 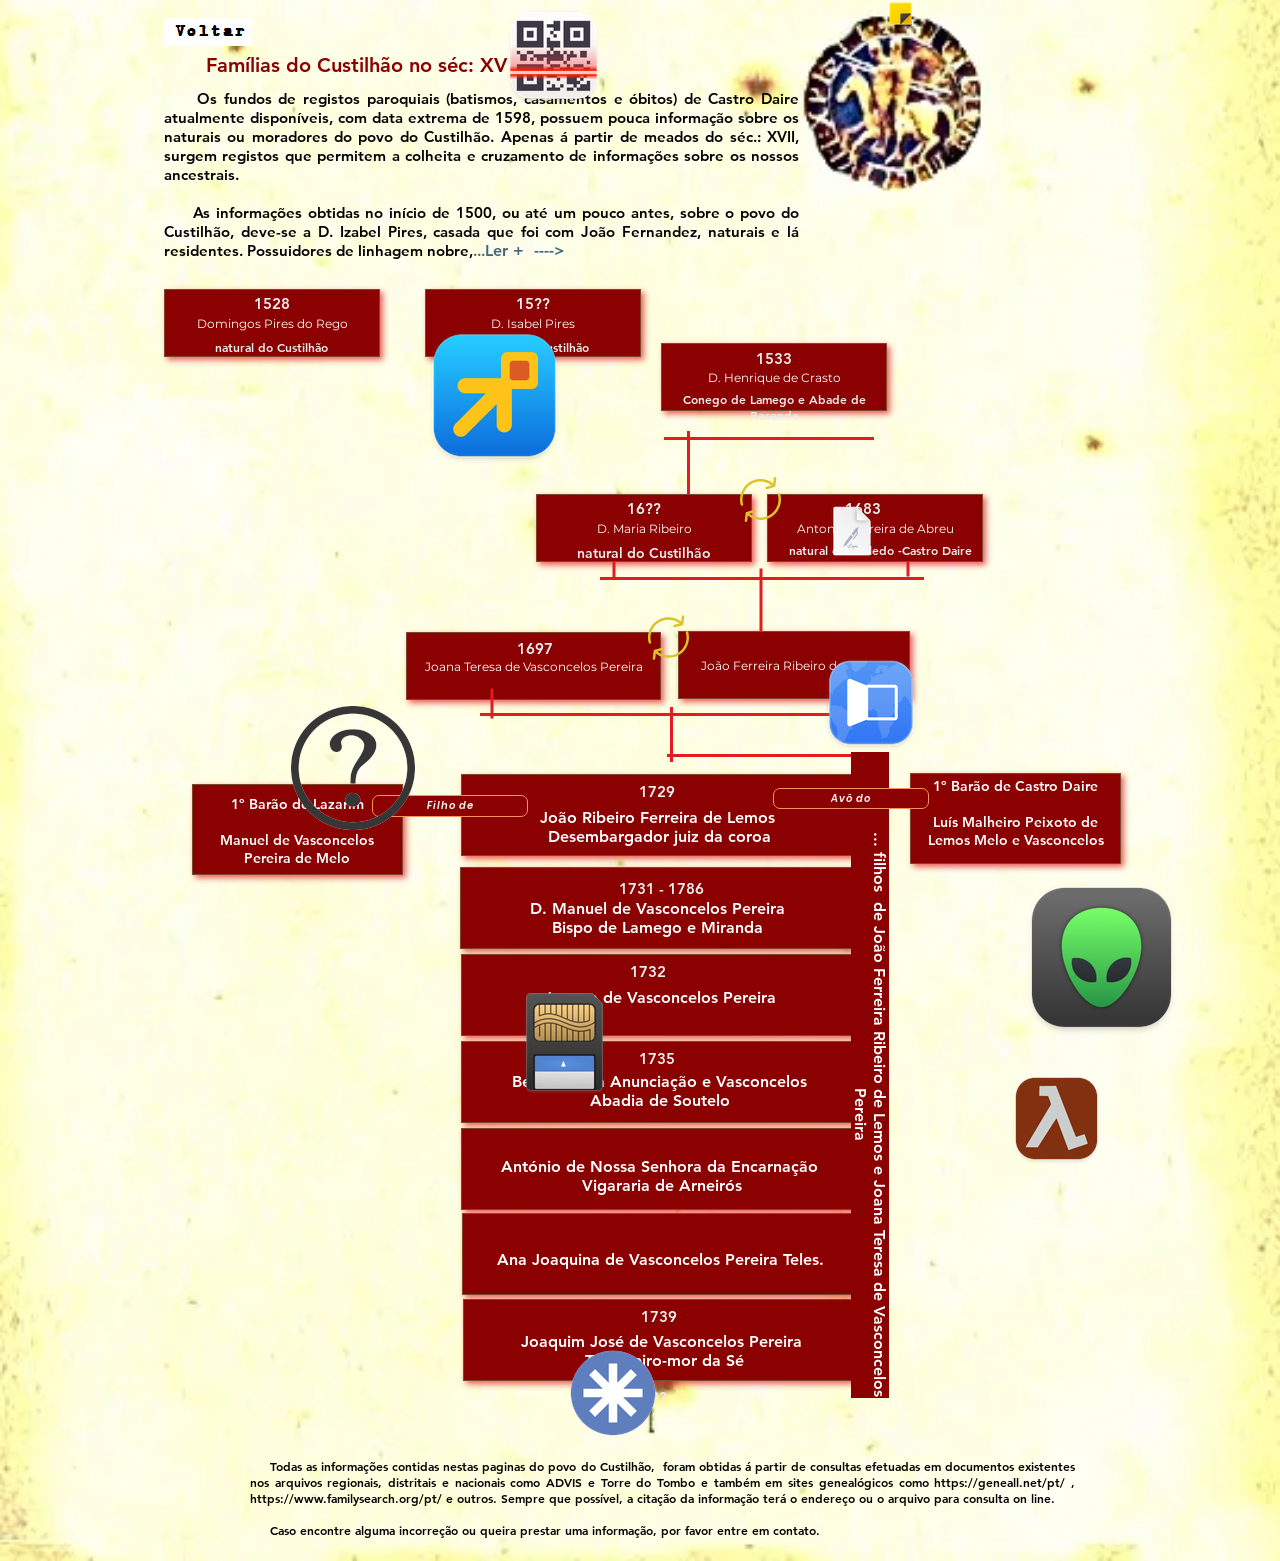 I want to click on launch half-life: alyx game, so click(x=1056, y=1118).